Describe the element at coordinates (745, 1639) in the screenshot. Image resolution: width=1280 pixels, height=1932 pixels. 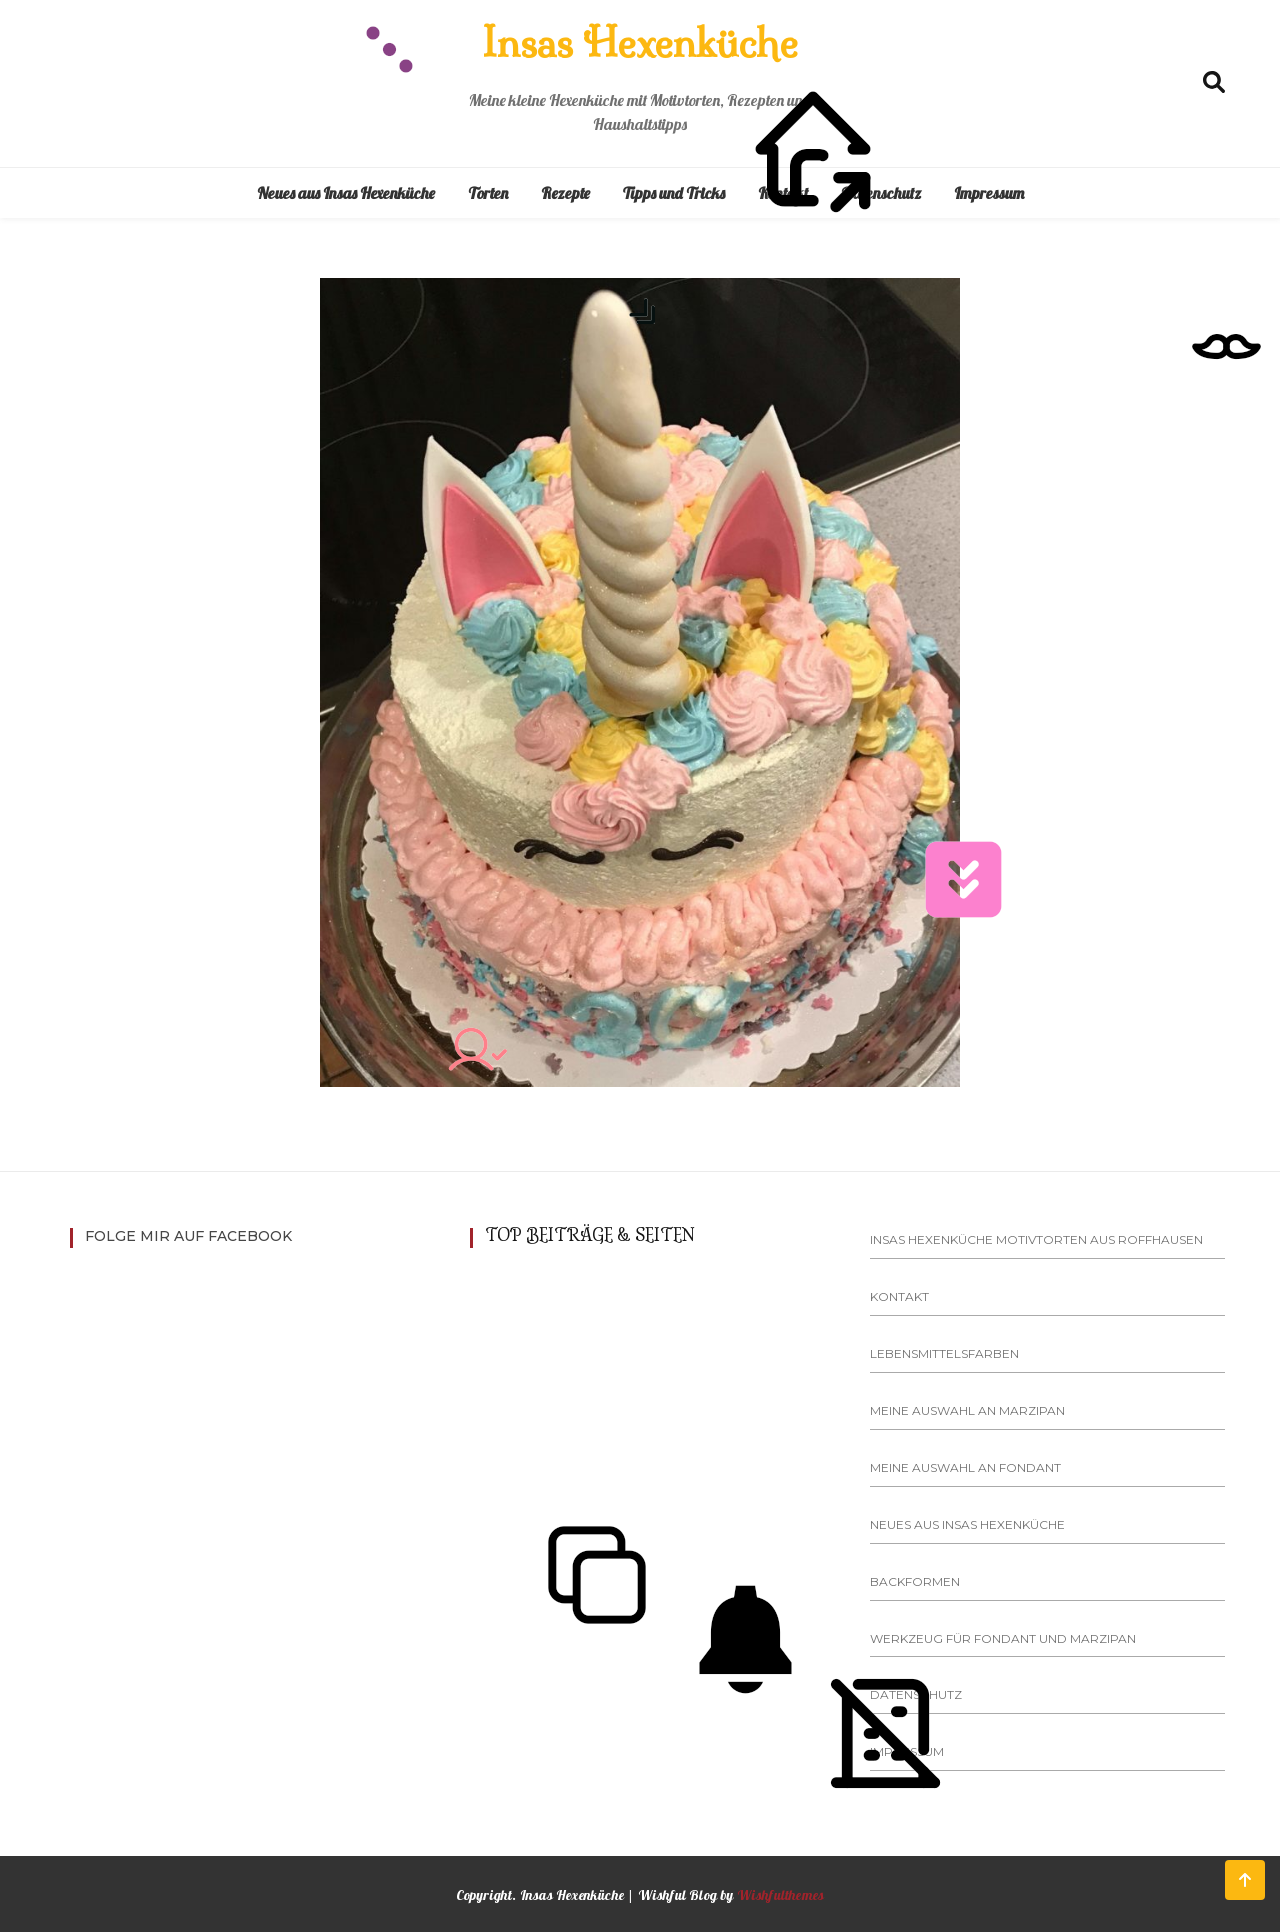
I see `view your notifications` at that location.